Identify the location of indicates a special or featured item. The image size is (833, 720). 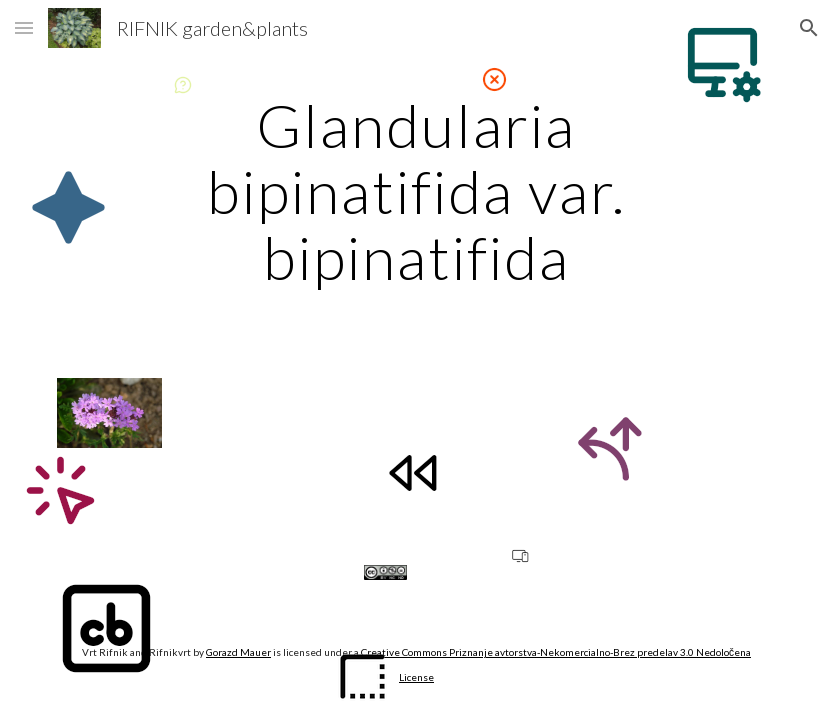
(68, 207).